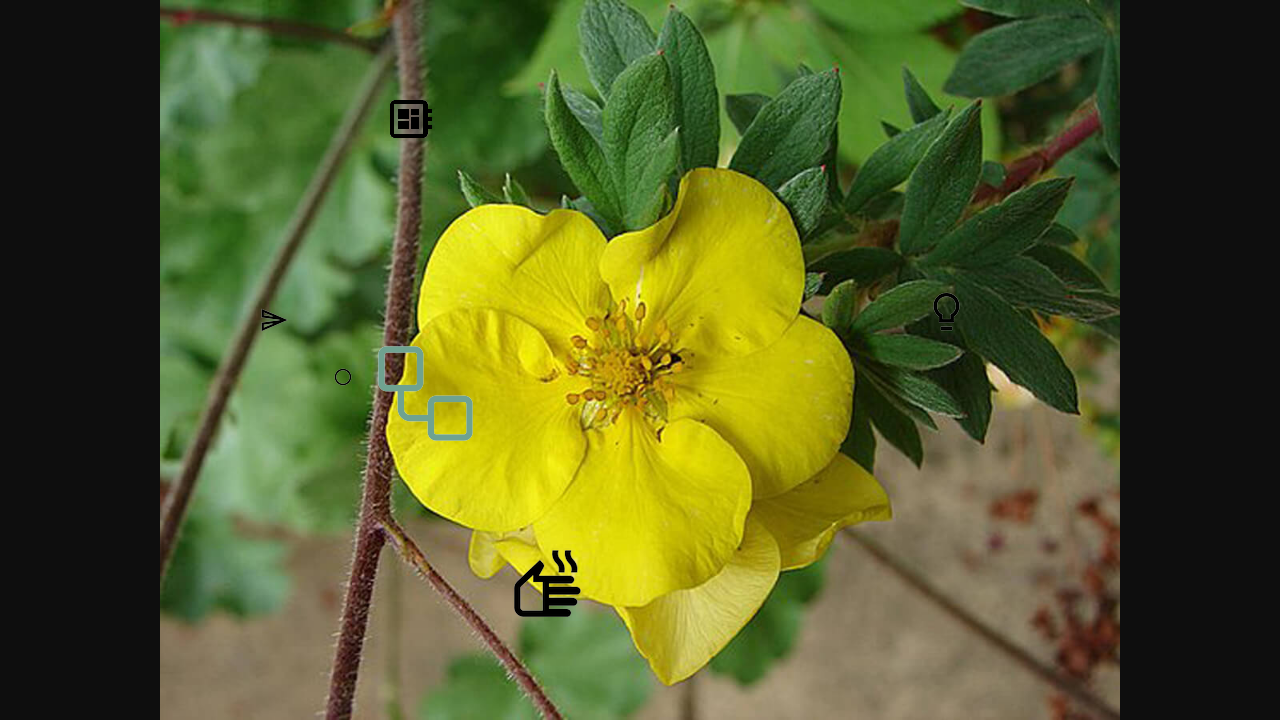  What do you see at coordinates (343, 377) in the screenshot?
I see `unselected radio button option` at bounding box center [343, 377].